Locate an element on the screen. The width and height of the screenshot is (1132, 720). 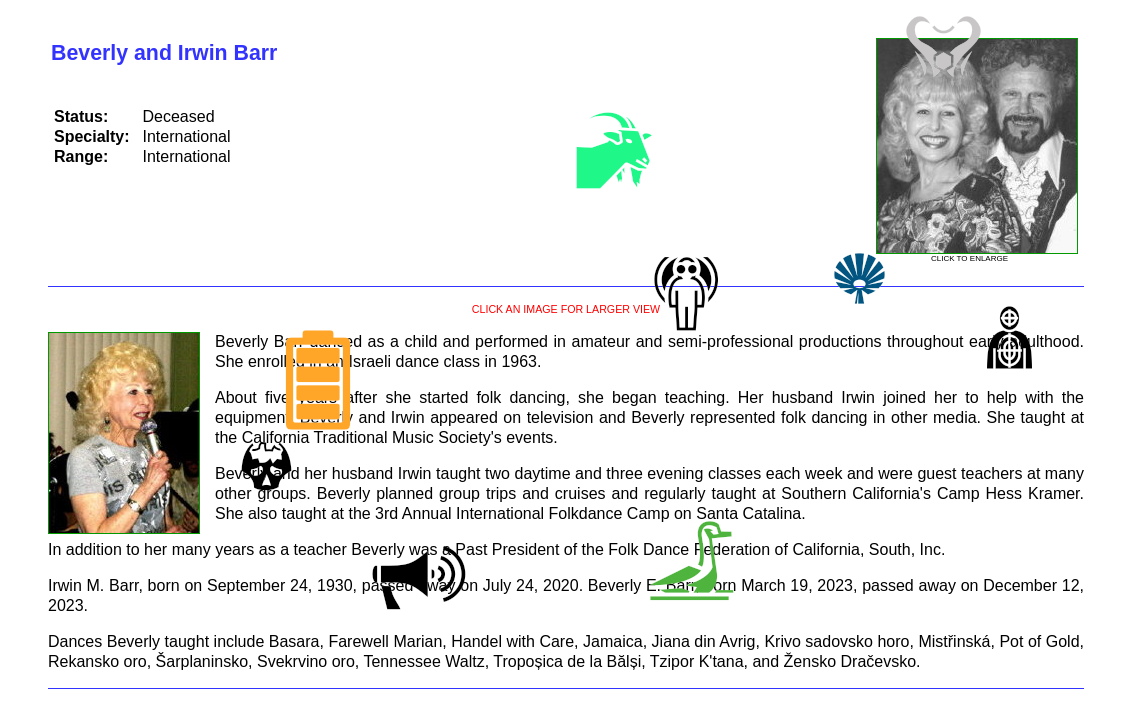
canadian goose character or wildlife element is located at coordinates (690, 560).